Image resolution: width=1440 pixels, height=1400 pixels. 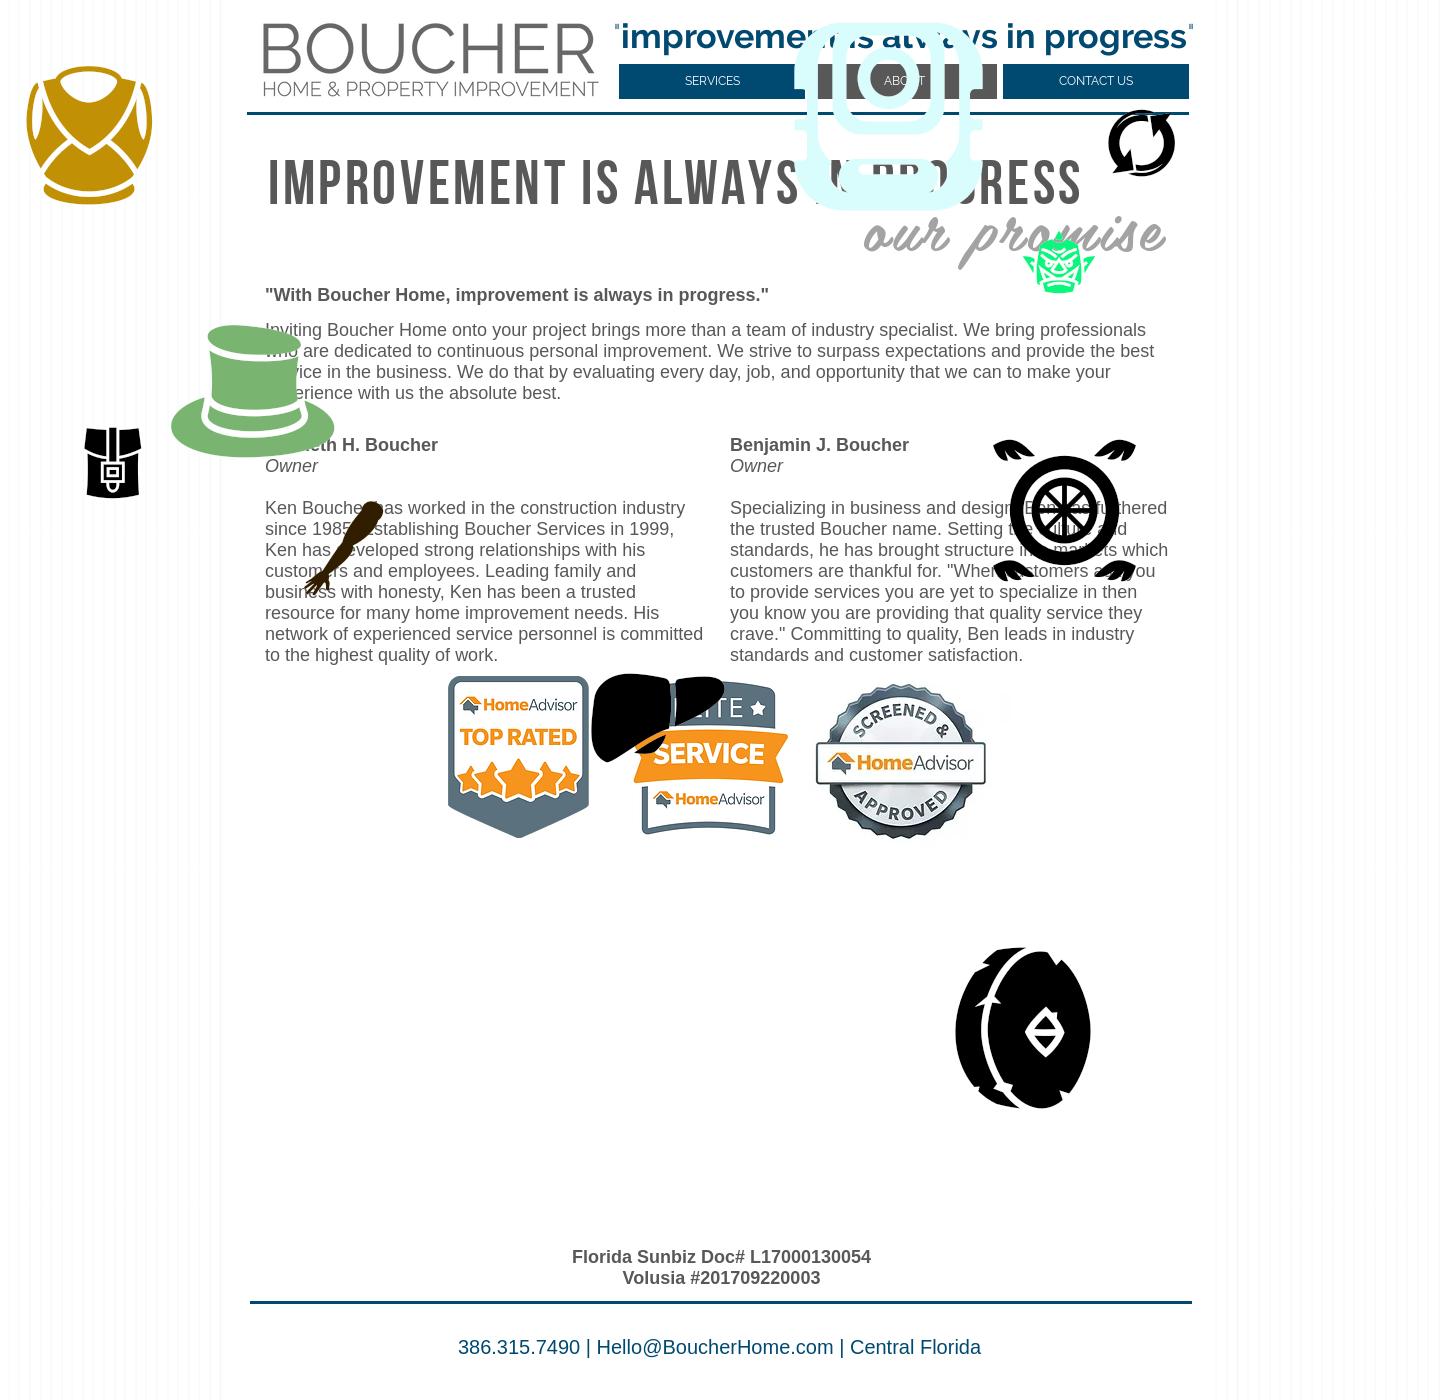 I want to click on ancient or prehistoric game element, so click(x=1023, y=1028).